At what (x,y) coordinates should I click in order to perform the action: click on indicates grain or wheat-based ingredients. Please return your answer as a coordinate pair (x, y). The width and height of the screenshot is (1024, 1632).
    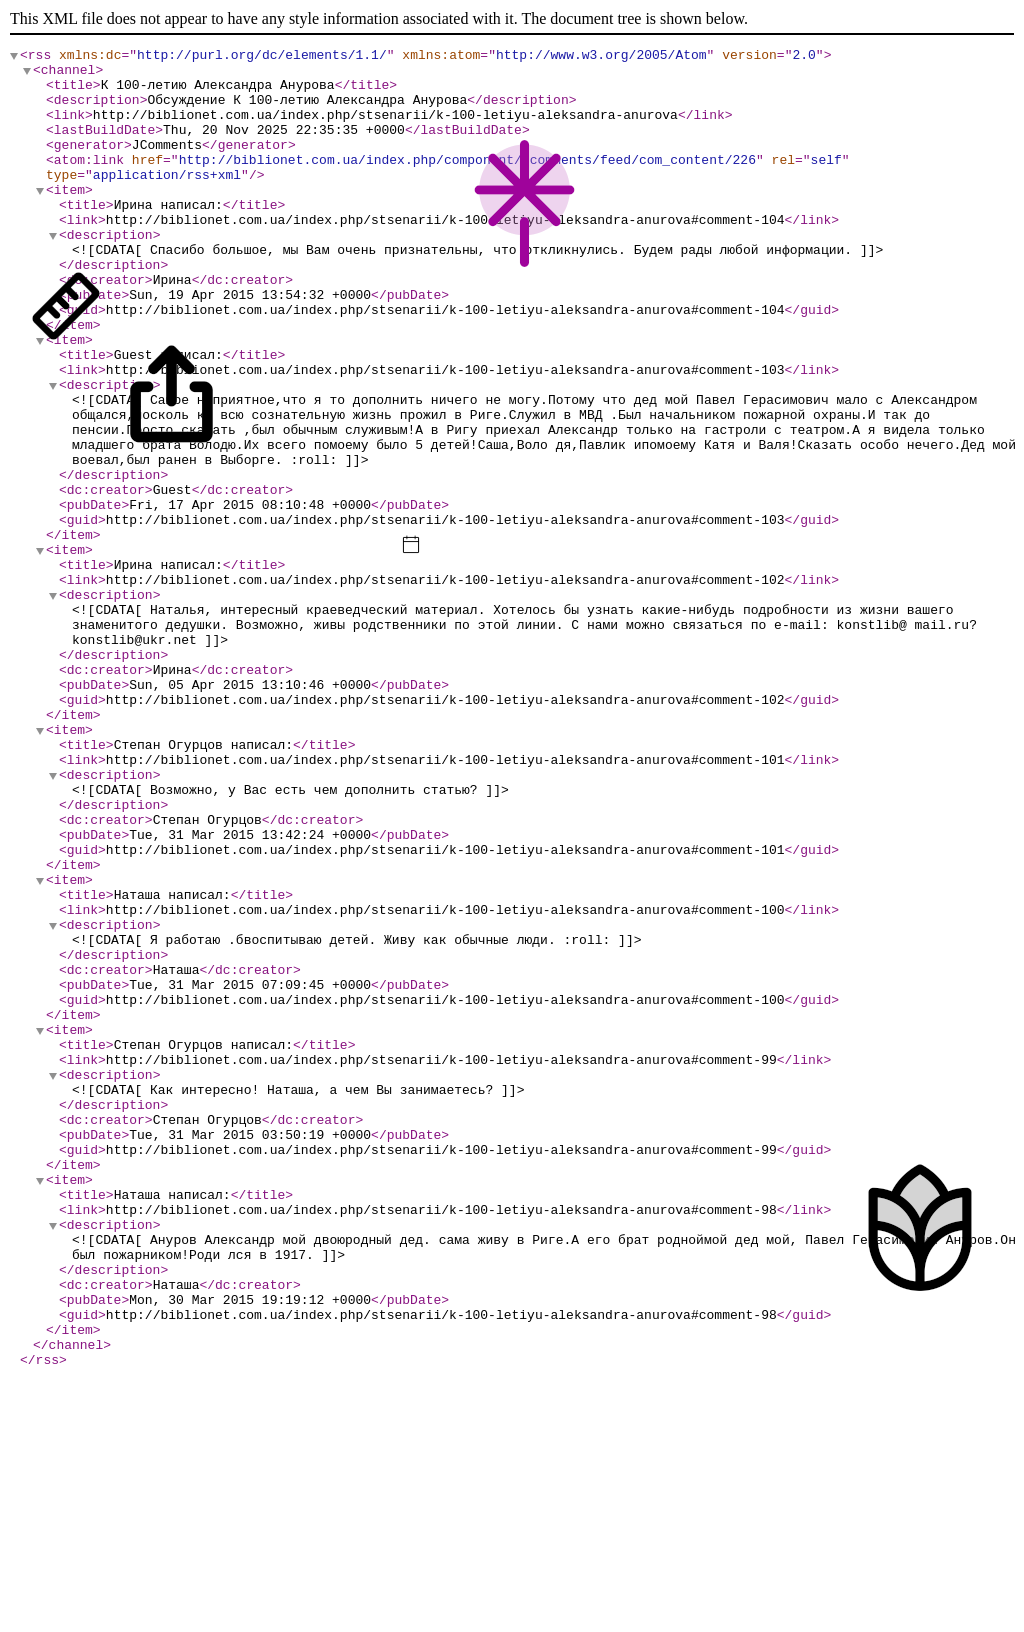
    Looking at the image, I should click on (920, 1230).